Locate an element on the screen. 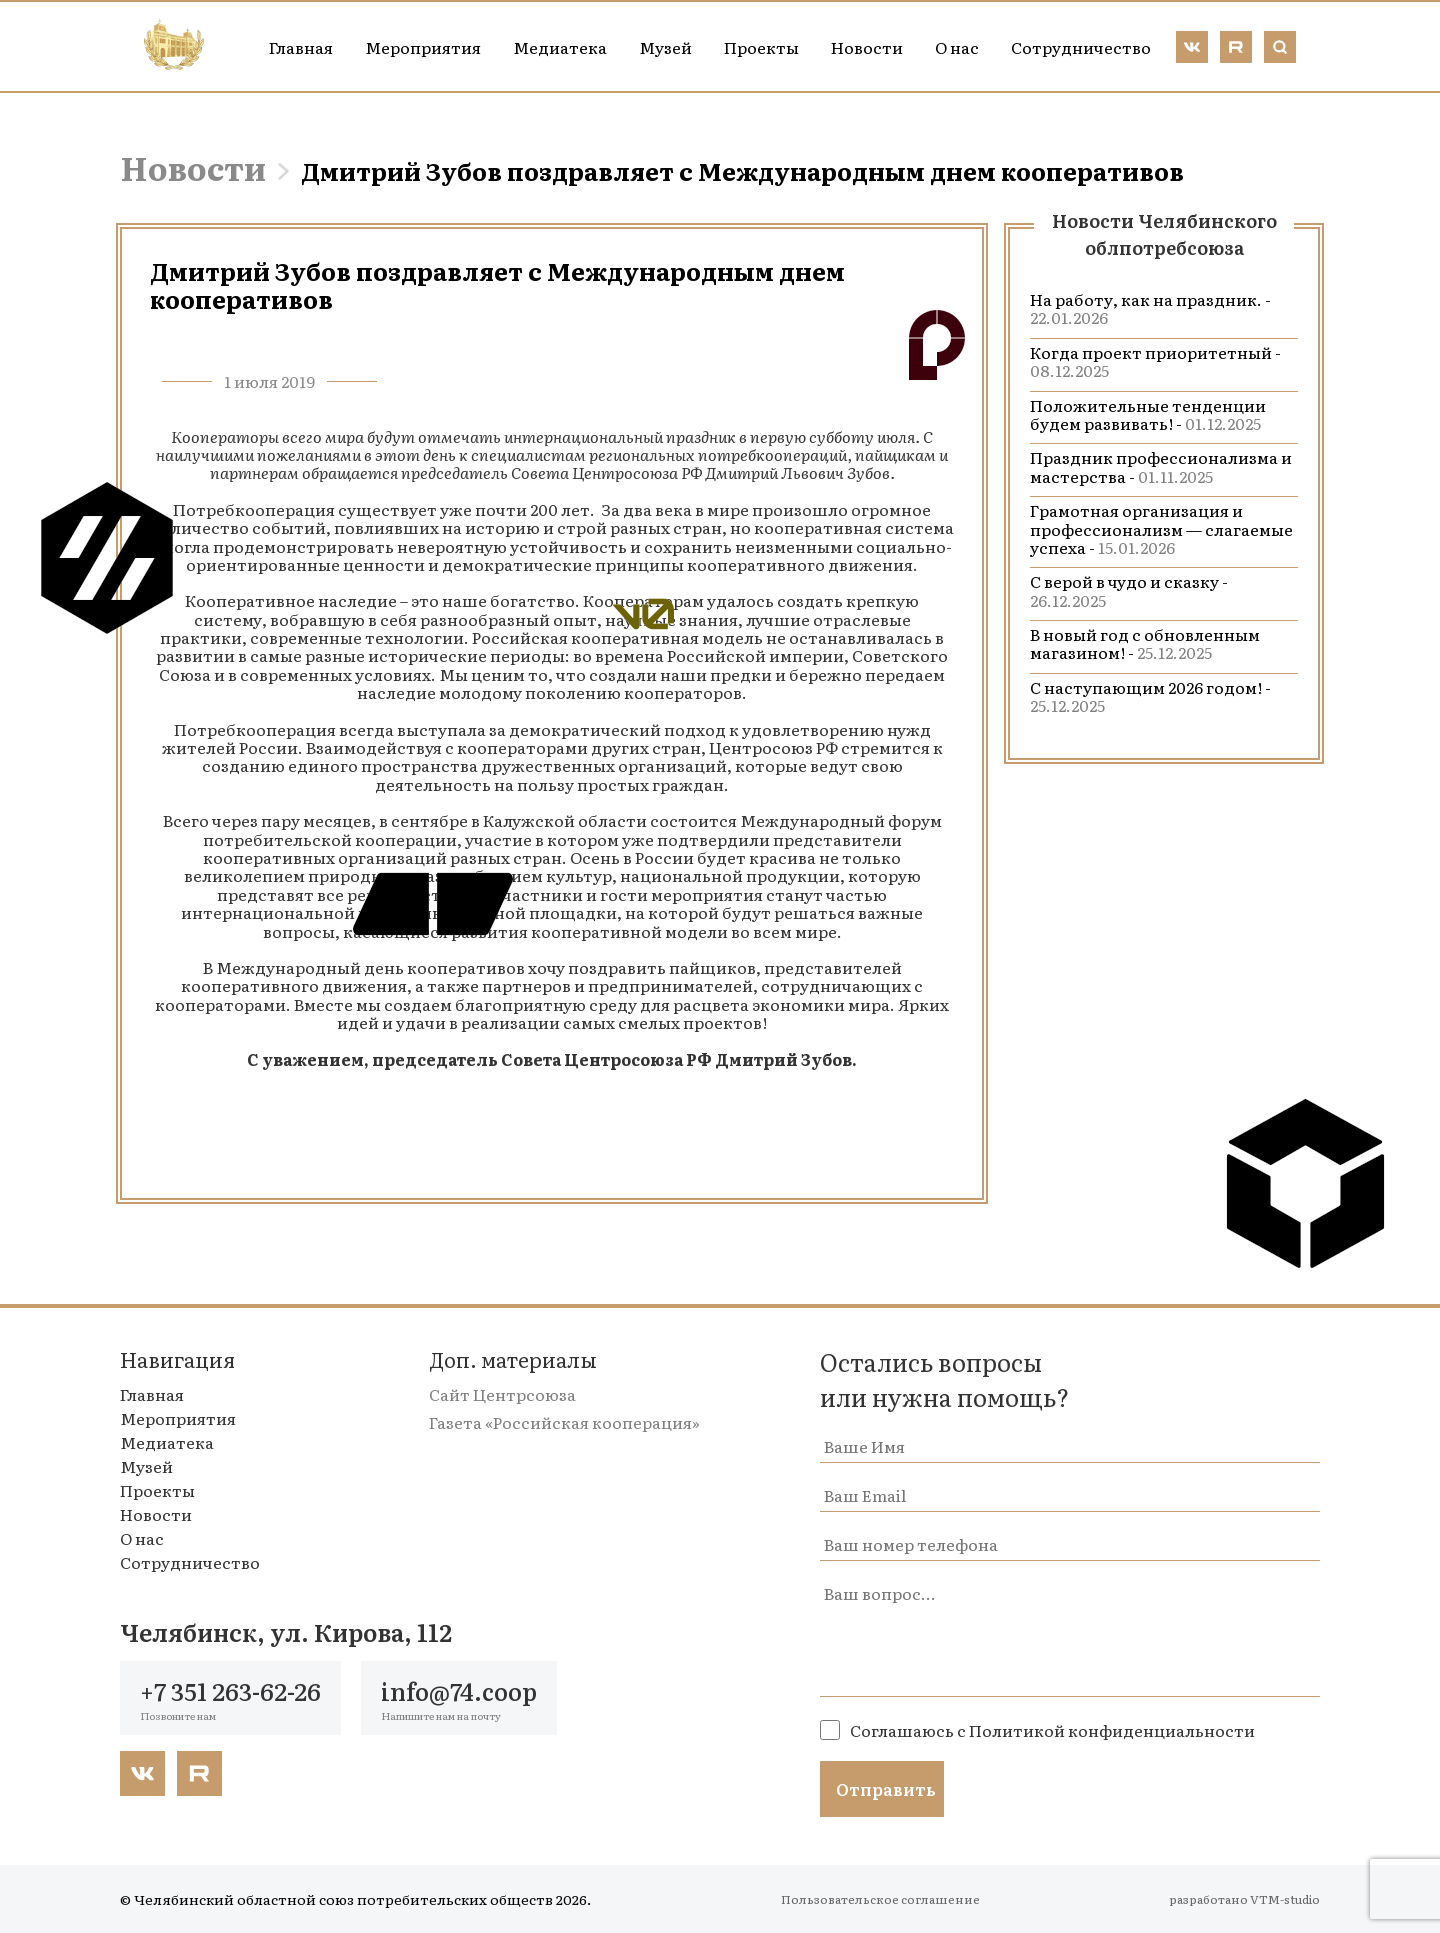 The image size is (1440, 1933). voron design brand logo is located at coordinates (107, 558).